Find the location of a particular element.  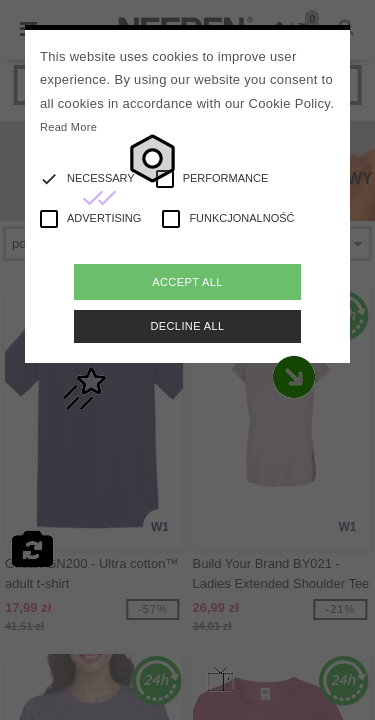

mark as favorite or highlight content is located at coordinates (84, 388).